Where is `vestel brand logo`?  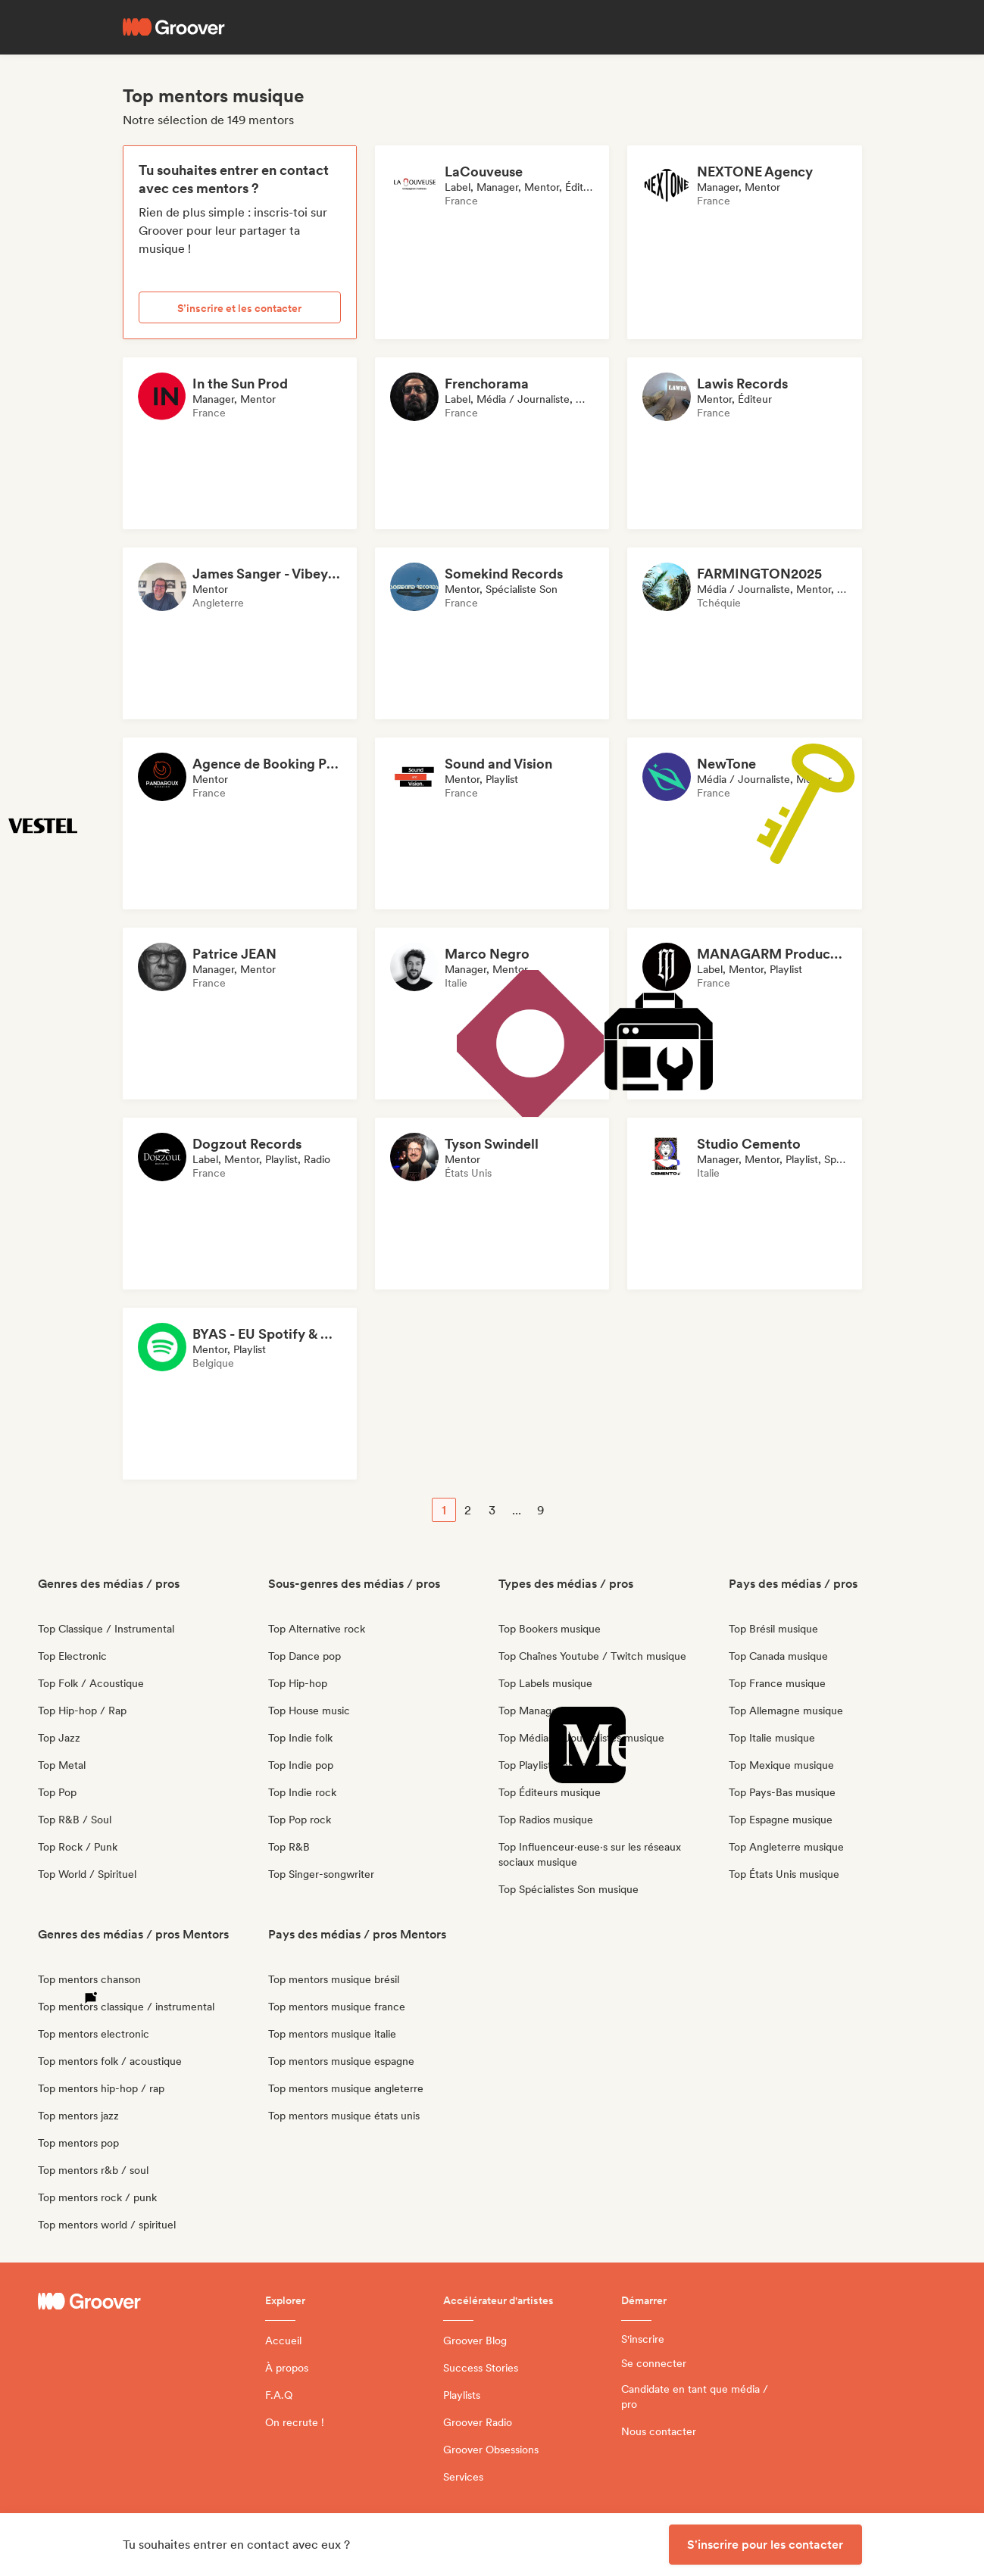 vestel brand logo is located at coordinates (42, 825).